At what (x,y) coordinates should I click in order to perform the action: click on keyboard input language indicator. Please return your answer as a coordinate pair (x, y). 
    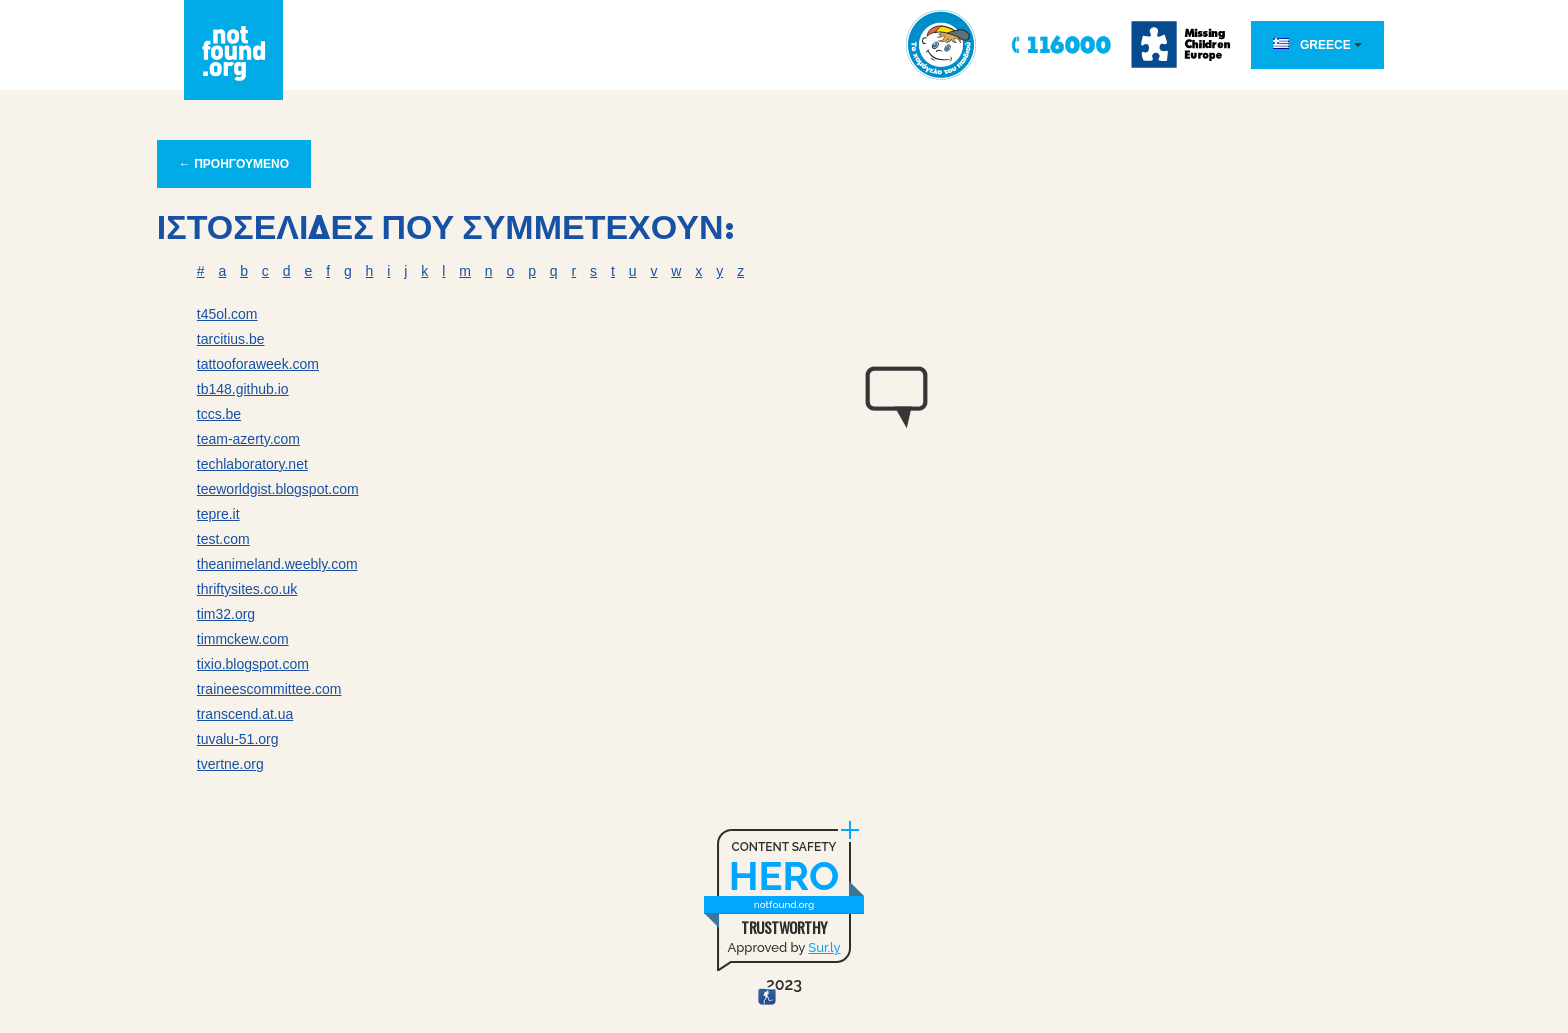
    Looking at the image, I should click on (896, 397).